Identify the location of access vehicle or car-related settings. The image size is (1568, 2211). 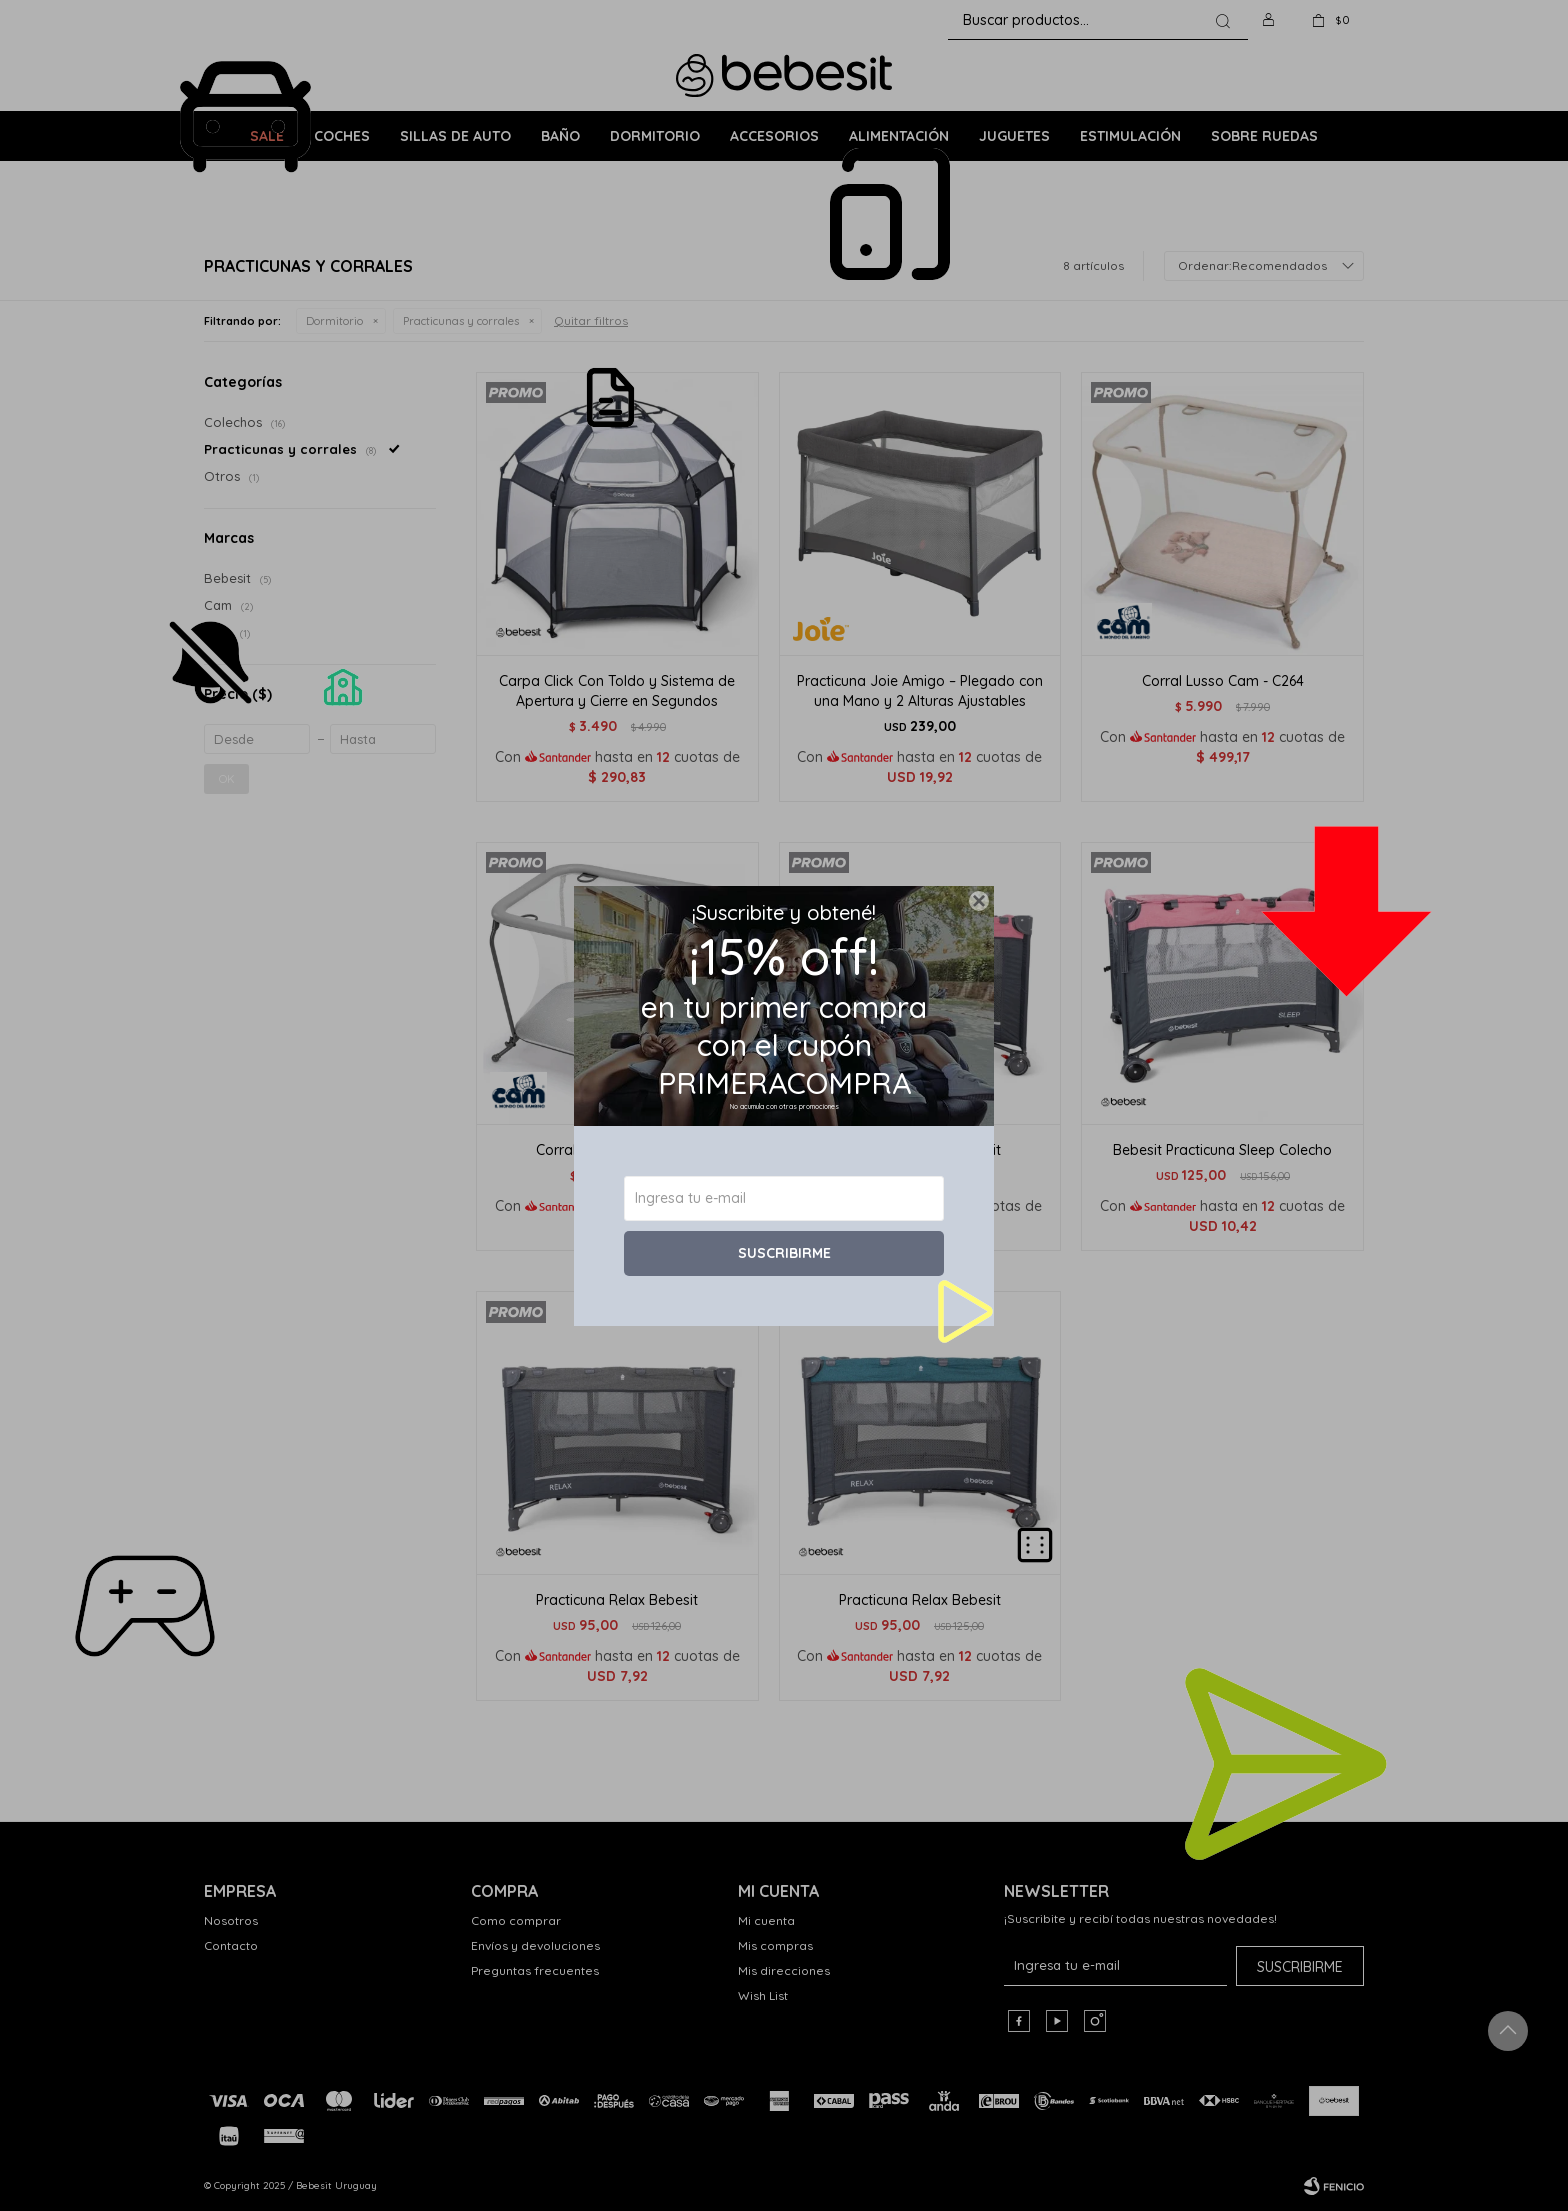
(245, 113).